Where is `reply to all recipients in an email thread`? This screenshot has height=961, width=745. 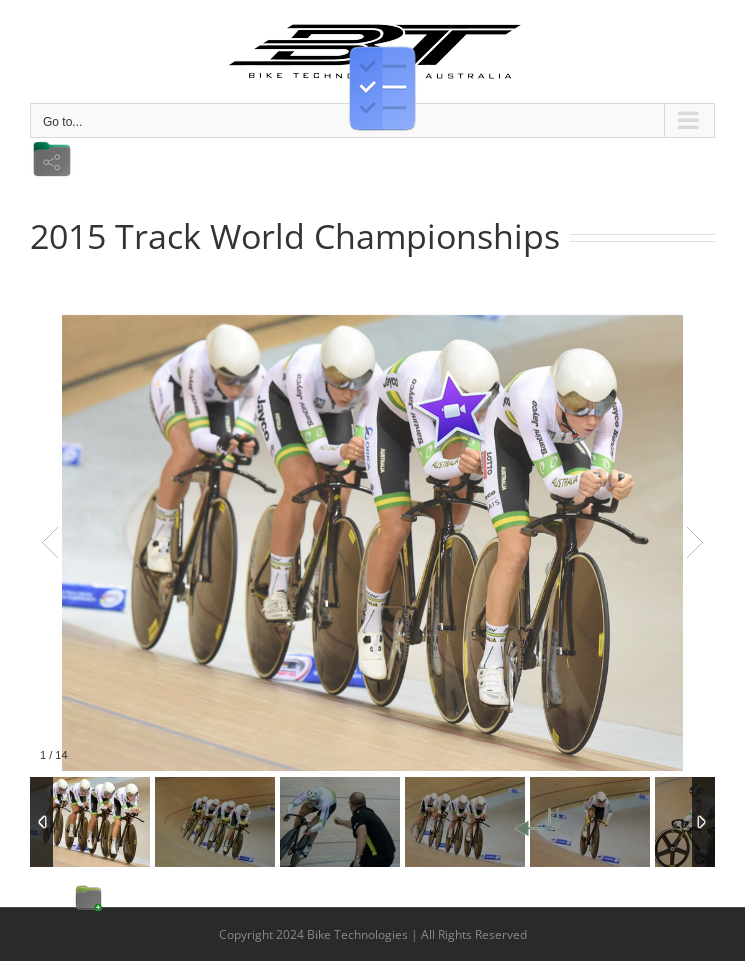
reply to all recipients in an email thread is located at coordinates (536, 819).